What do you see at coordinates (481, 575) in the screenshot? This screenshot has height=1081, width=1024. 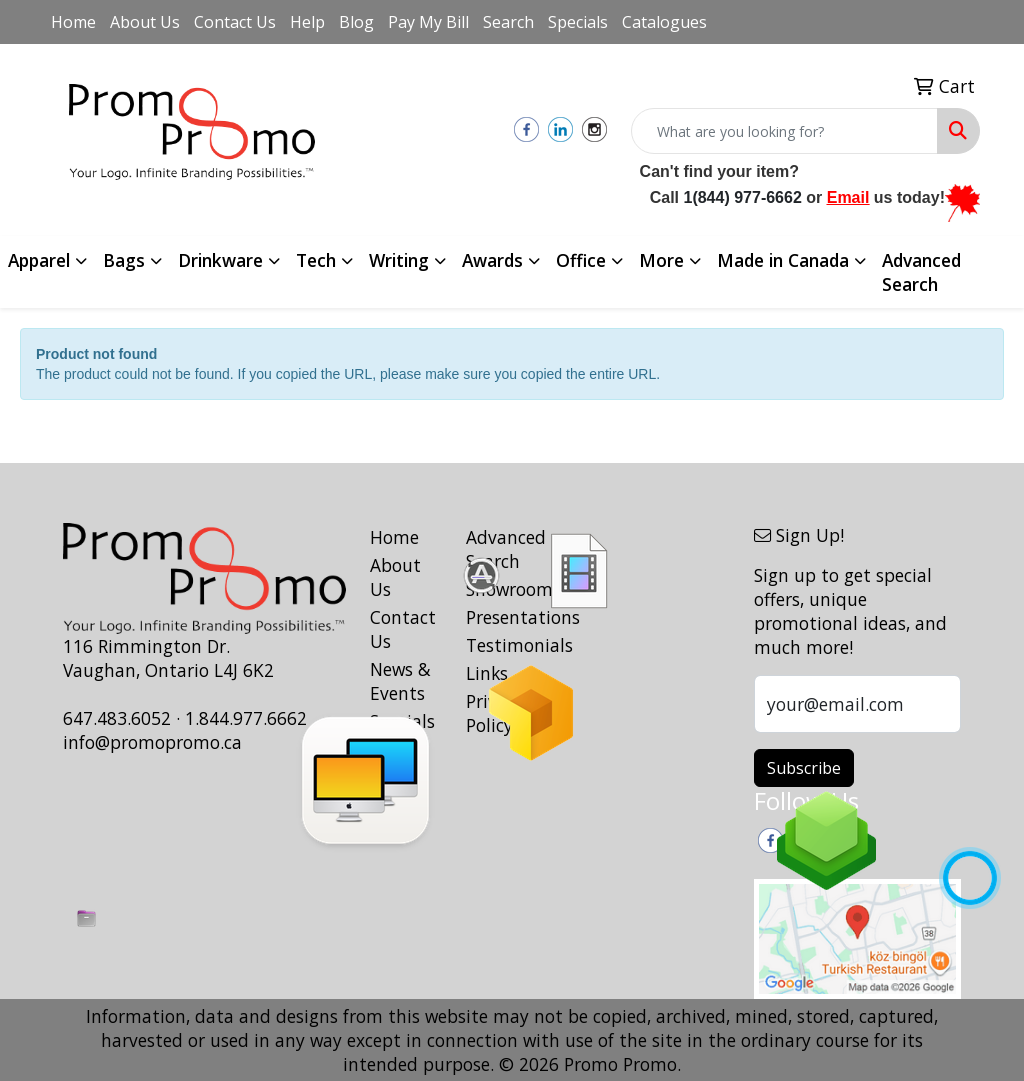 I see `check for system software updates` at bounding box center [481, 575].